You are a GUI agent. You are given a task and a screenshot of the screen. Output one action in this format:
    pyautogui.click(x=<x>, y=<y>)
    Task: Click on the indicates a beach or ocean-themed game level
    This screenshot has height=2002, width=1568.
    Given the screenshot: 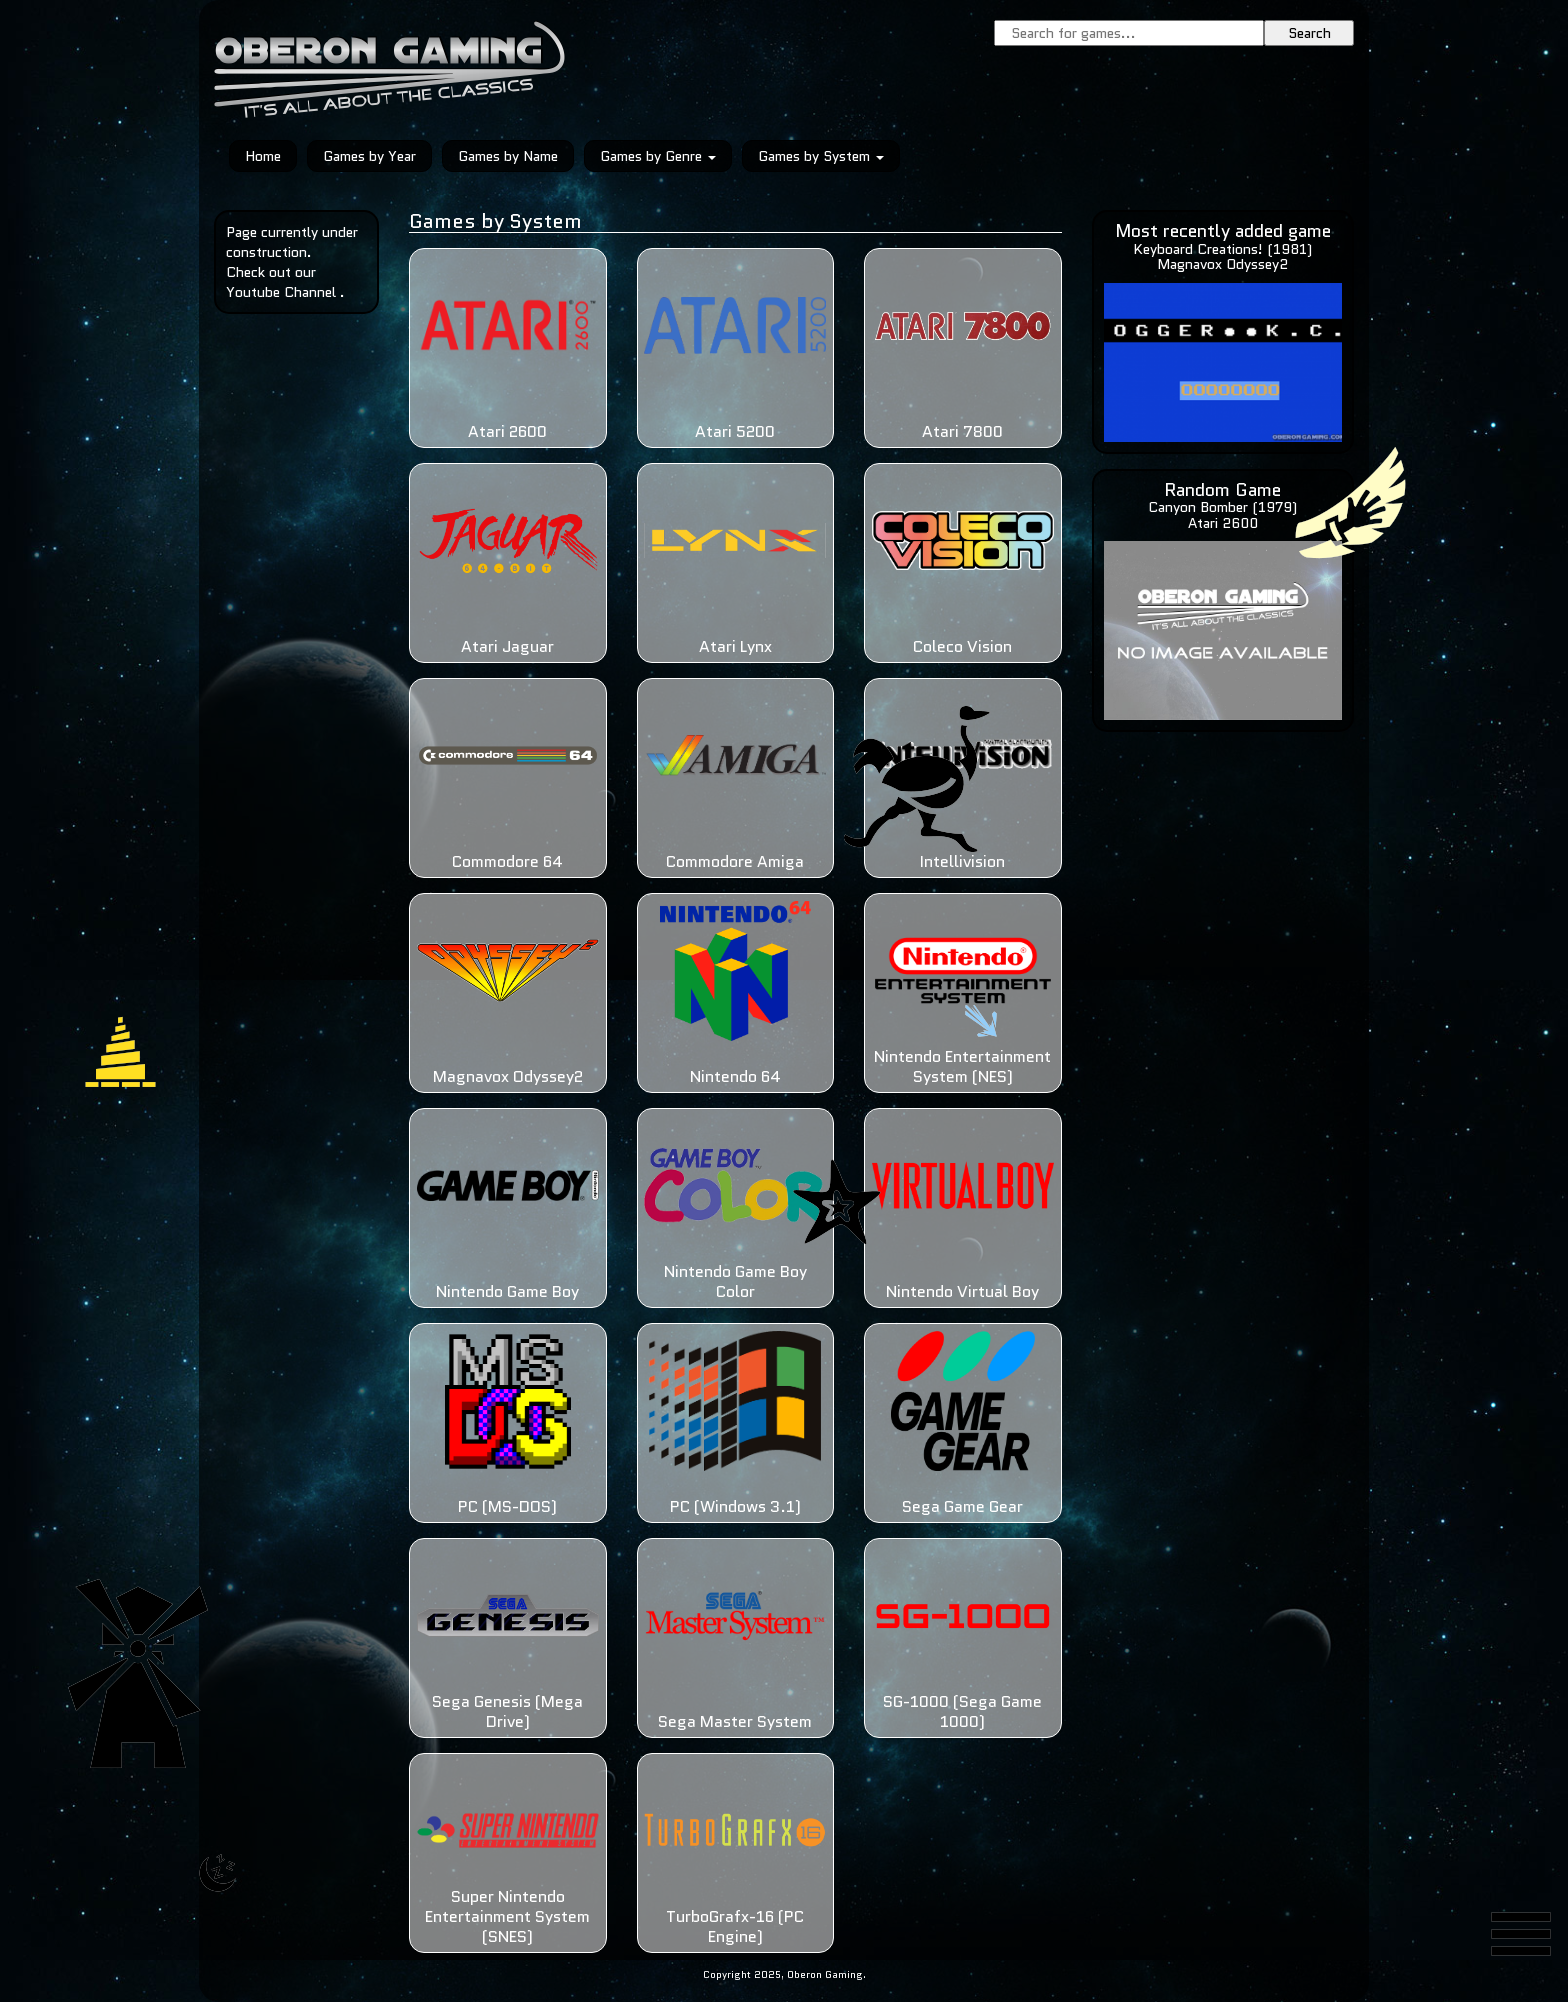 What is the action you would take?
    pyautogui.click(x=836, y=1201)
    